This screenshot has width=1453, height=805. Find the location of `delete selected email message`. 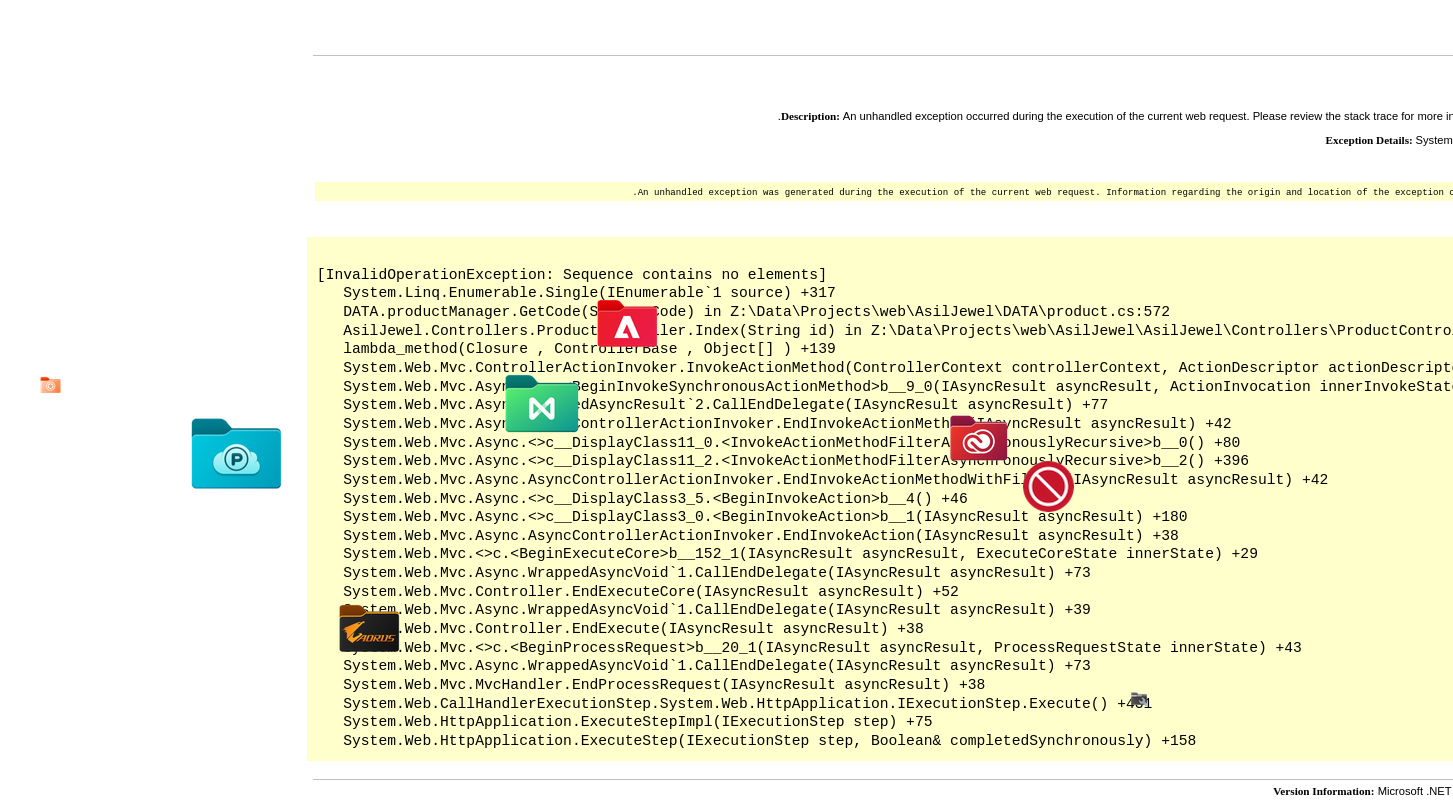

delete selected email message is located at coordinates (1048, 486).